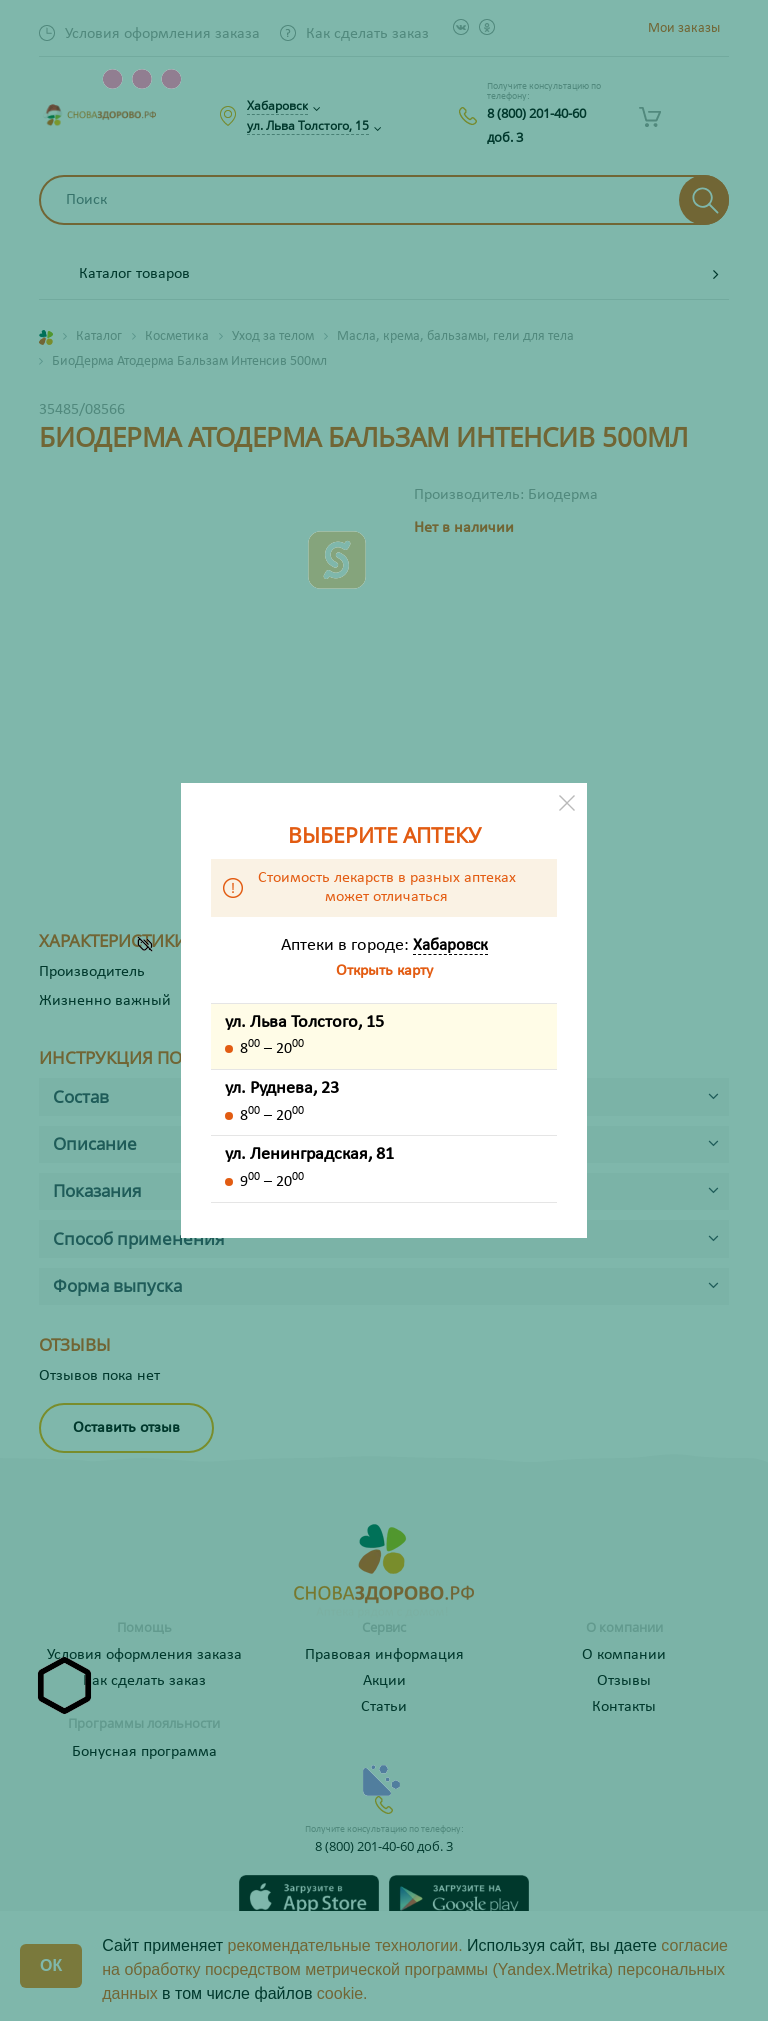 Image resolution: width=768 pixels, height=2021 pixels. What do you see at coordinates (64, 1685) in the screenshot?
I see `select a hexagonal shape tool` at bounding box center [64, 1685].